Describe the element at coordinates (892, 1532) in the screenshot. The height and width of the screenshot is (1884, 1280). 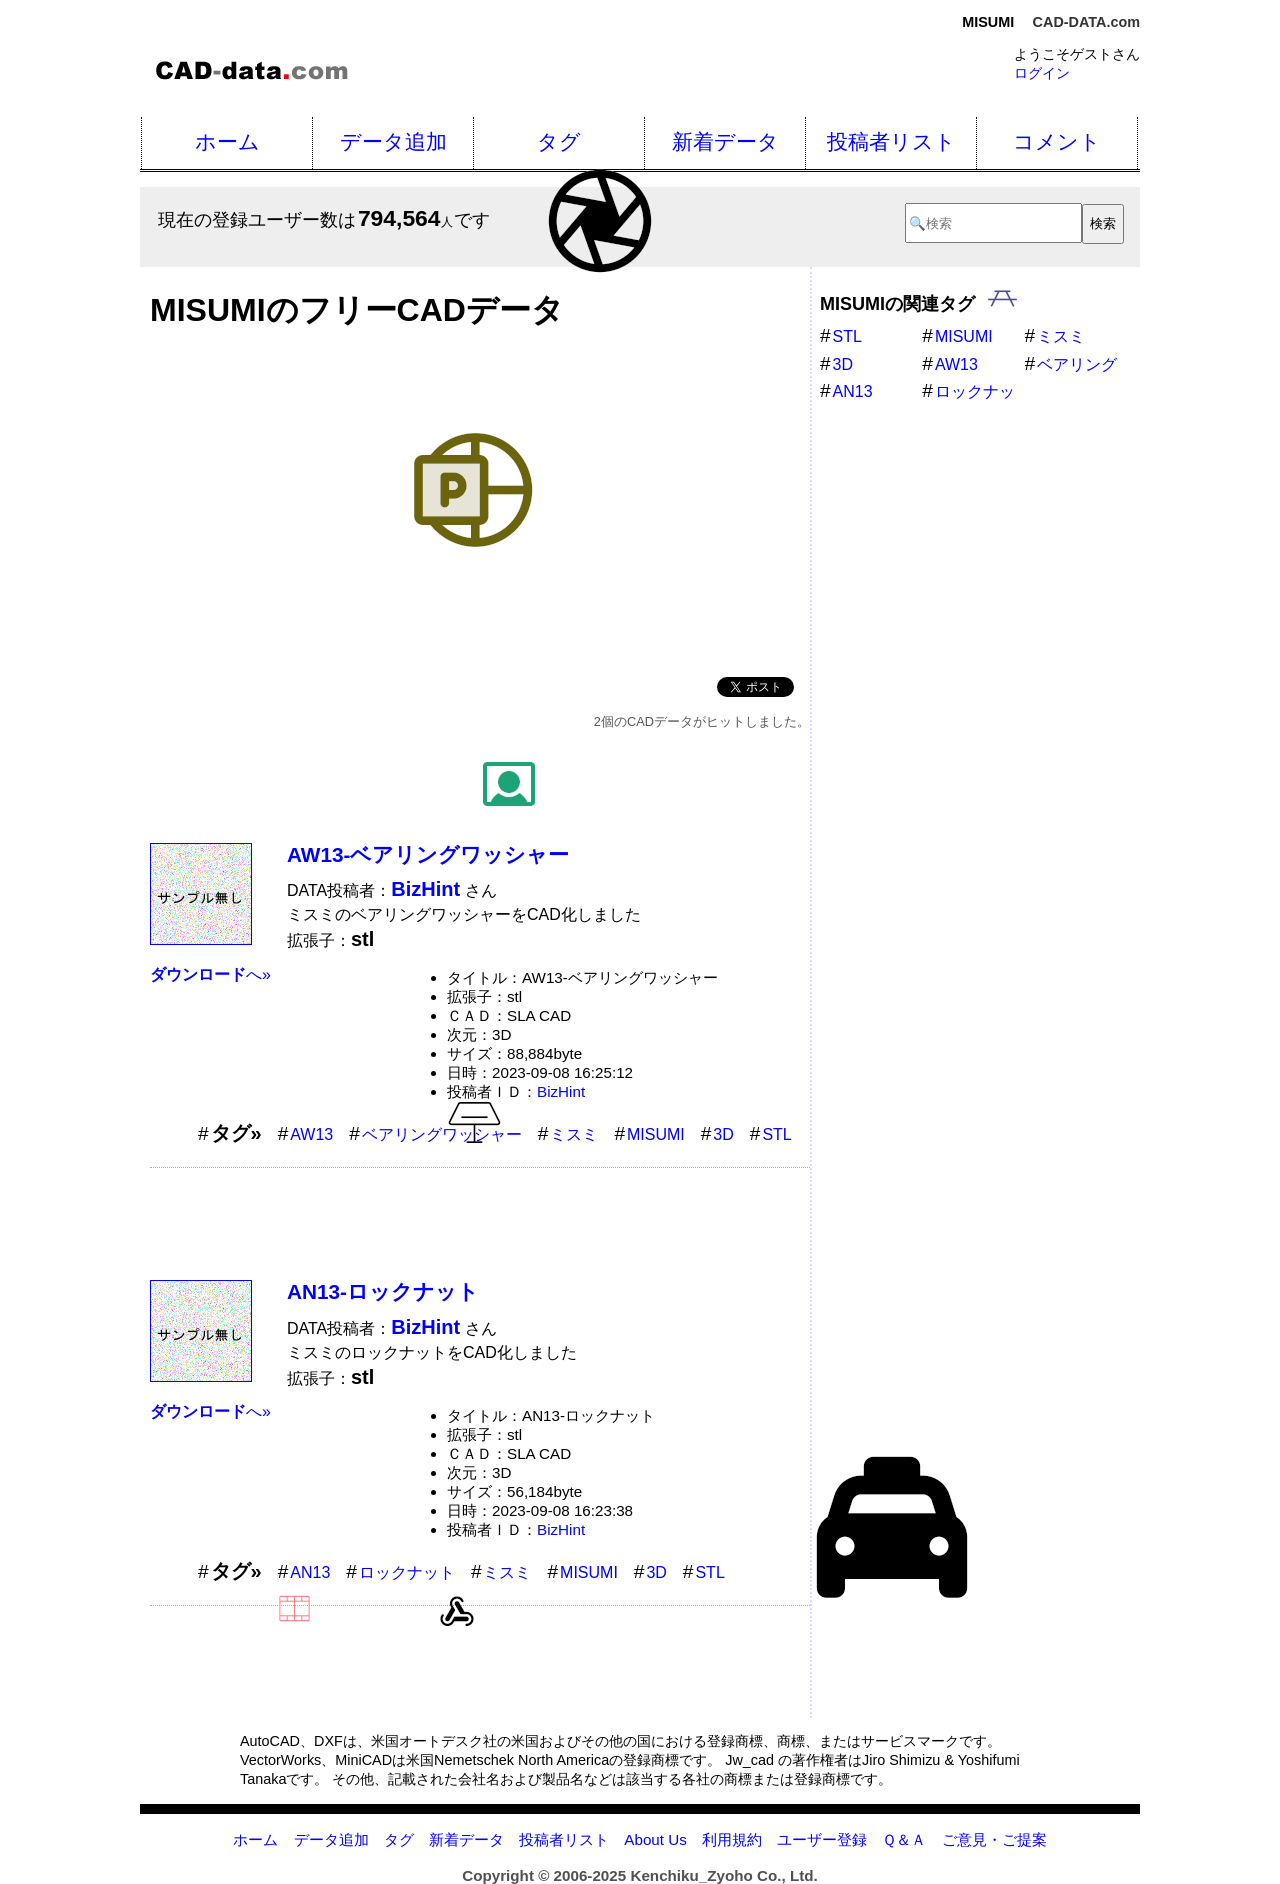
I see `request a taxi or cab ride` at that location.